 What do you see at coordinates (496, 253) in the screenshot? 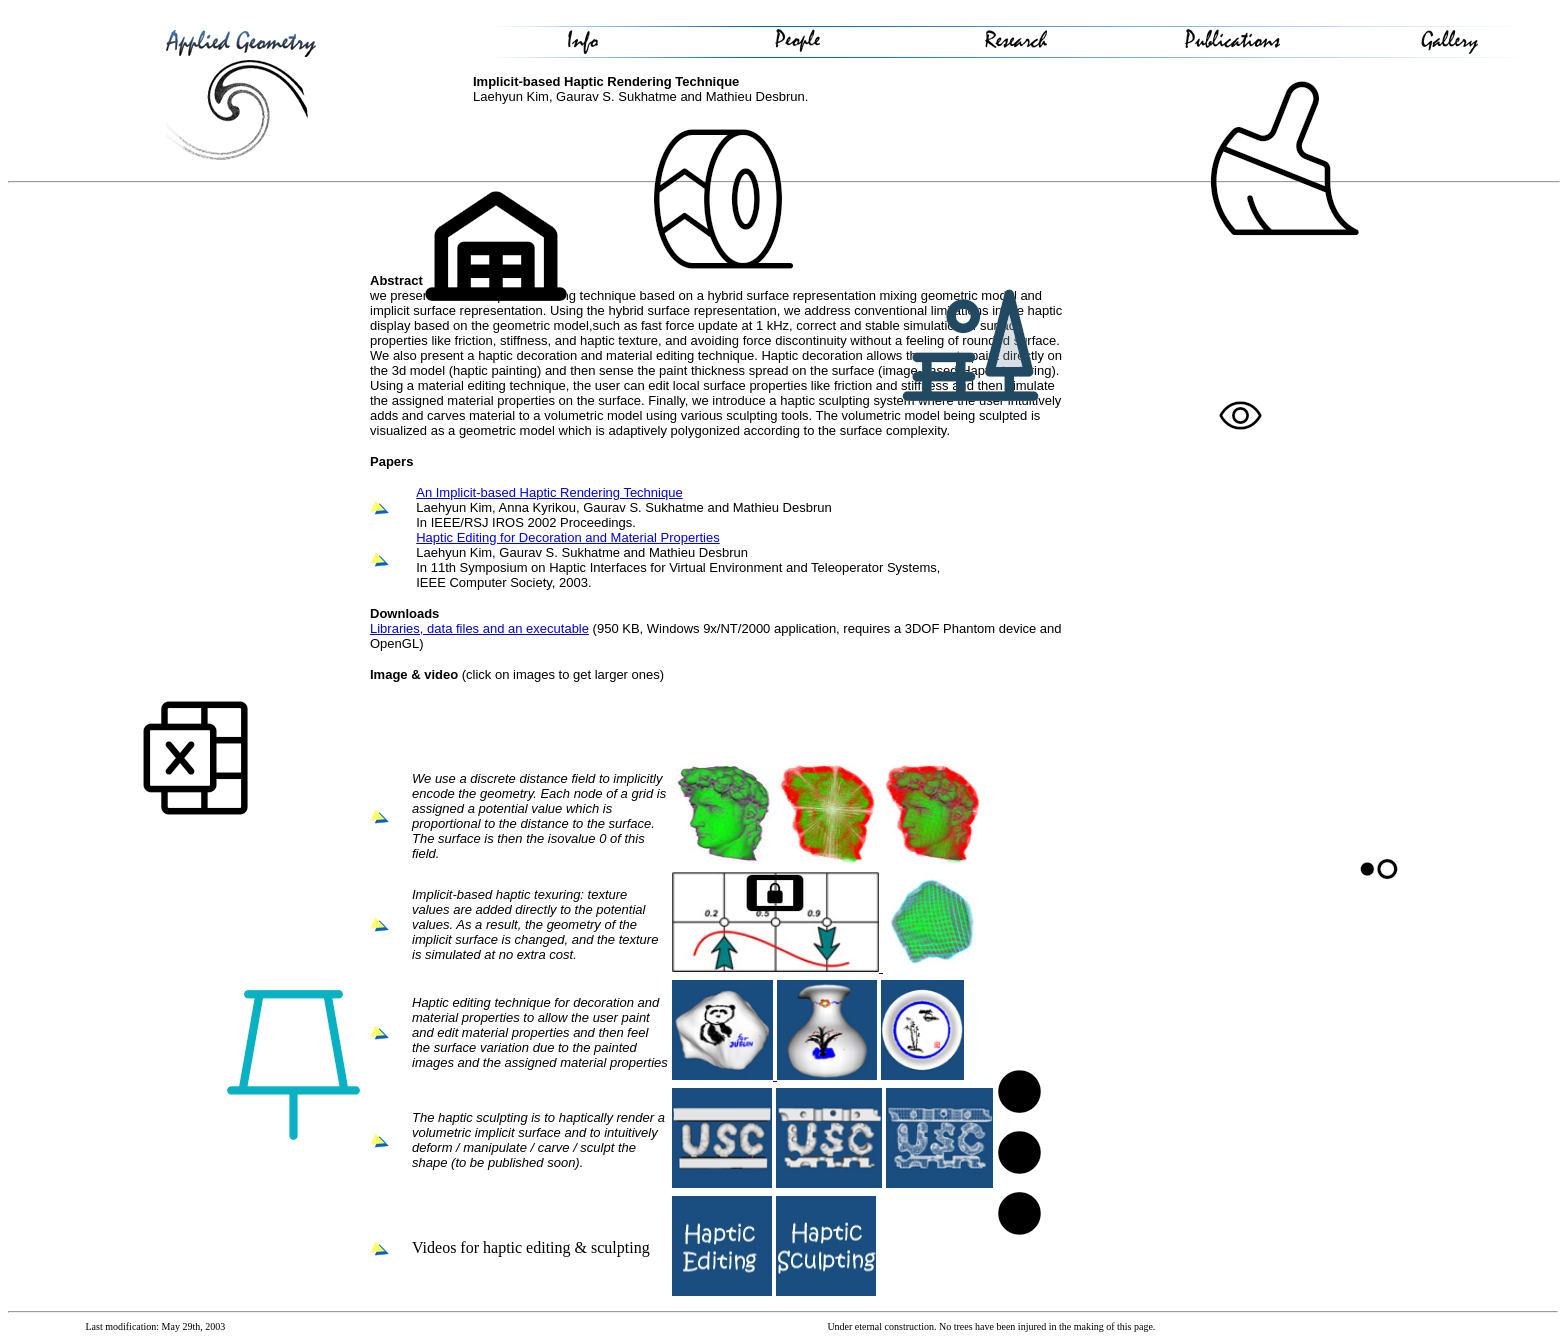
I see `access garage or parking settings` at bounding box center [496, 253].